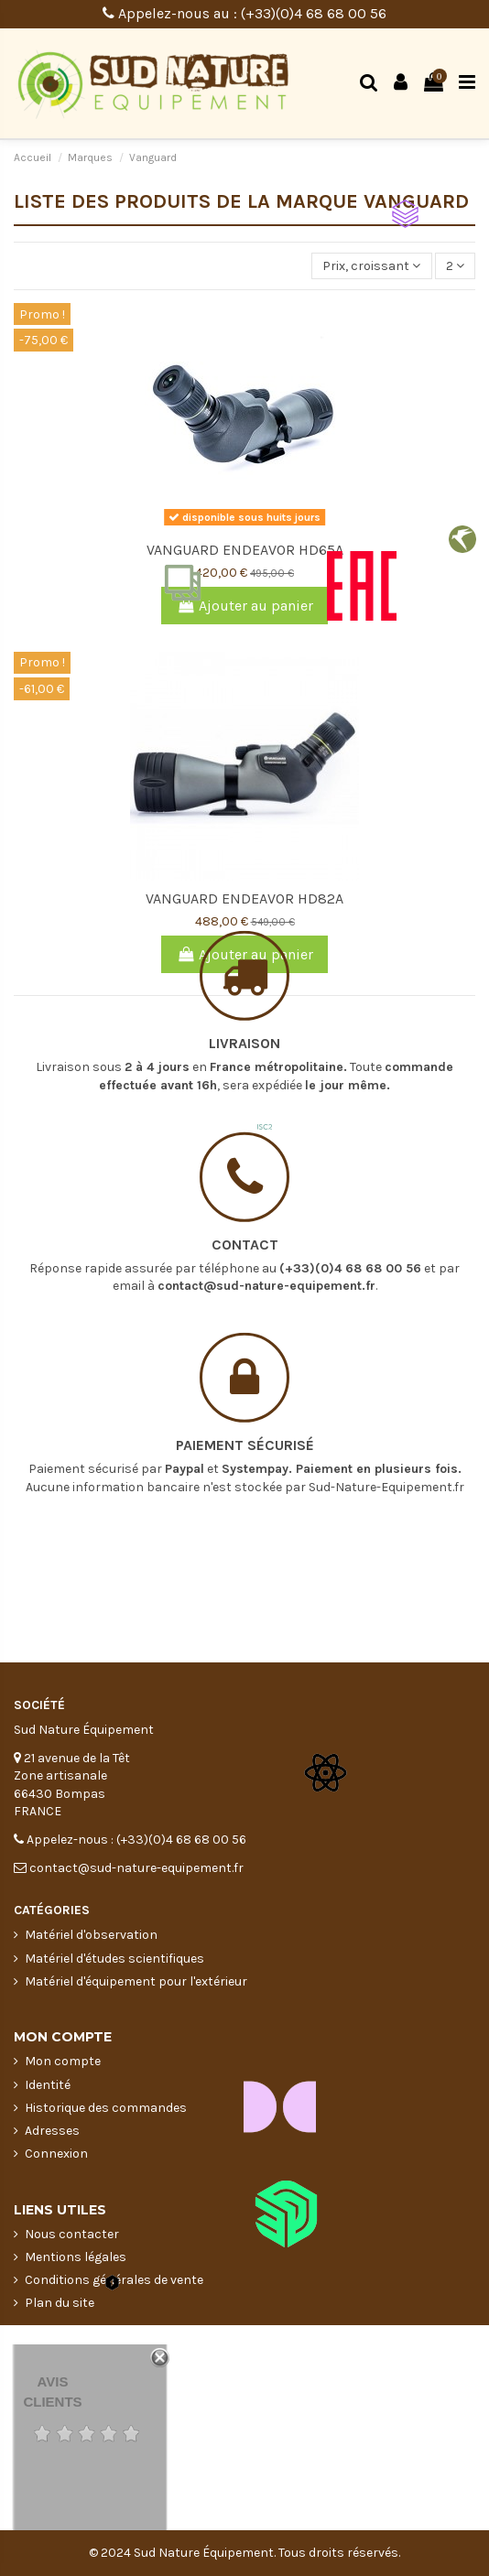 The image size is (489, 2576). Describe the element at coordinates (325, 1772) in the screenshot. I see `react.js framework logo` at that location.